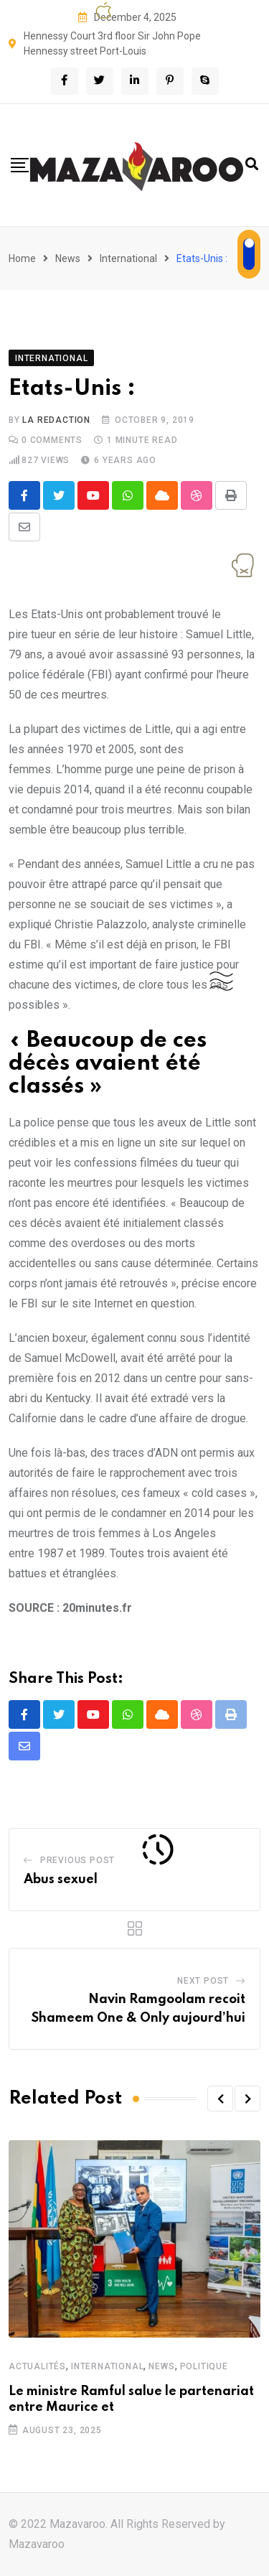 The image size is (269, 2576). What do you see at coordinates (104, 11) in the screenshot?
I see `apple company logo or branding` at bounding box center [104, 11].